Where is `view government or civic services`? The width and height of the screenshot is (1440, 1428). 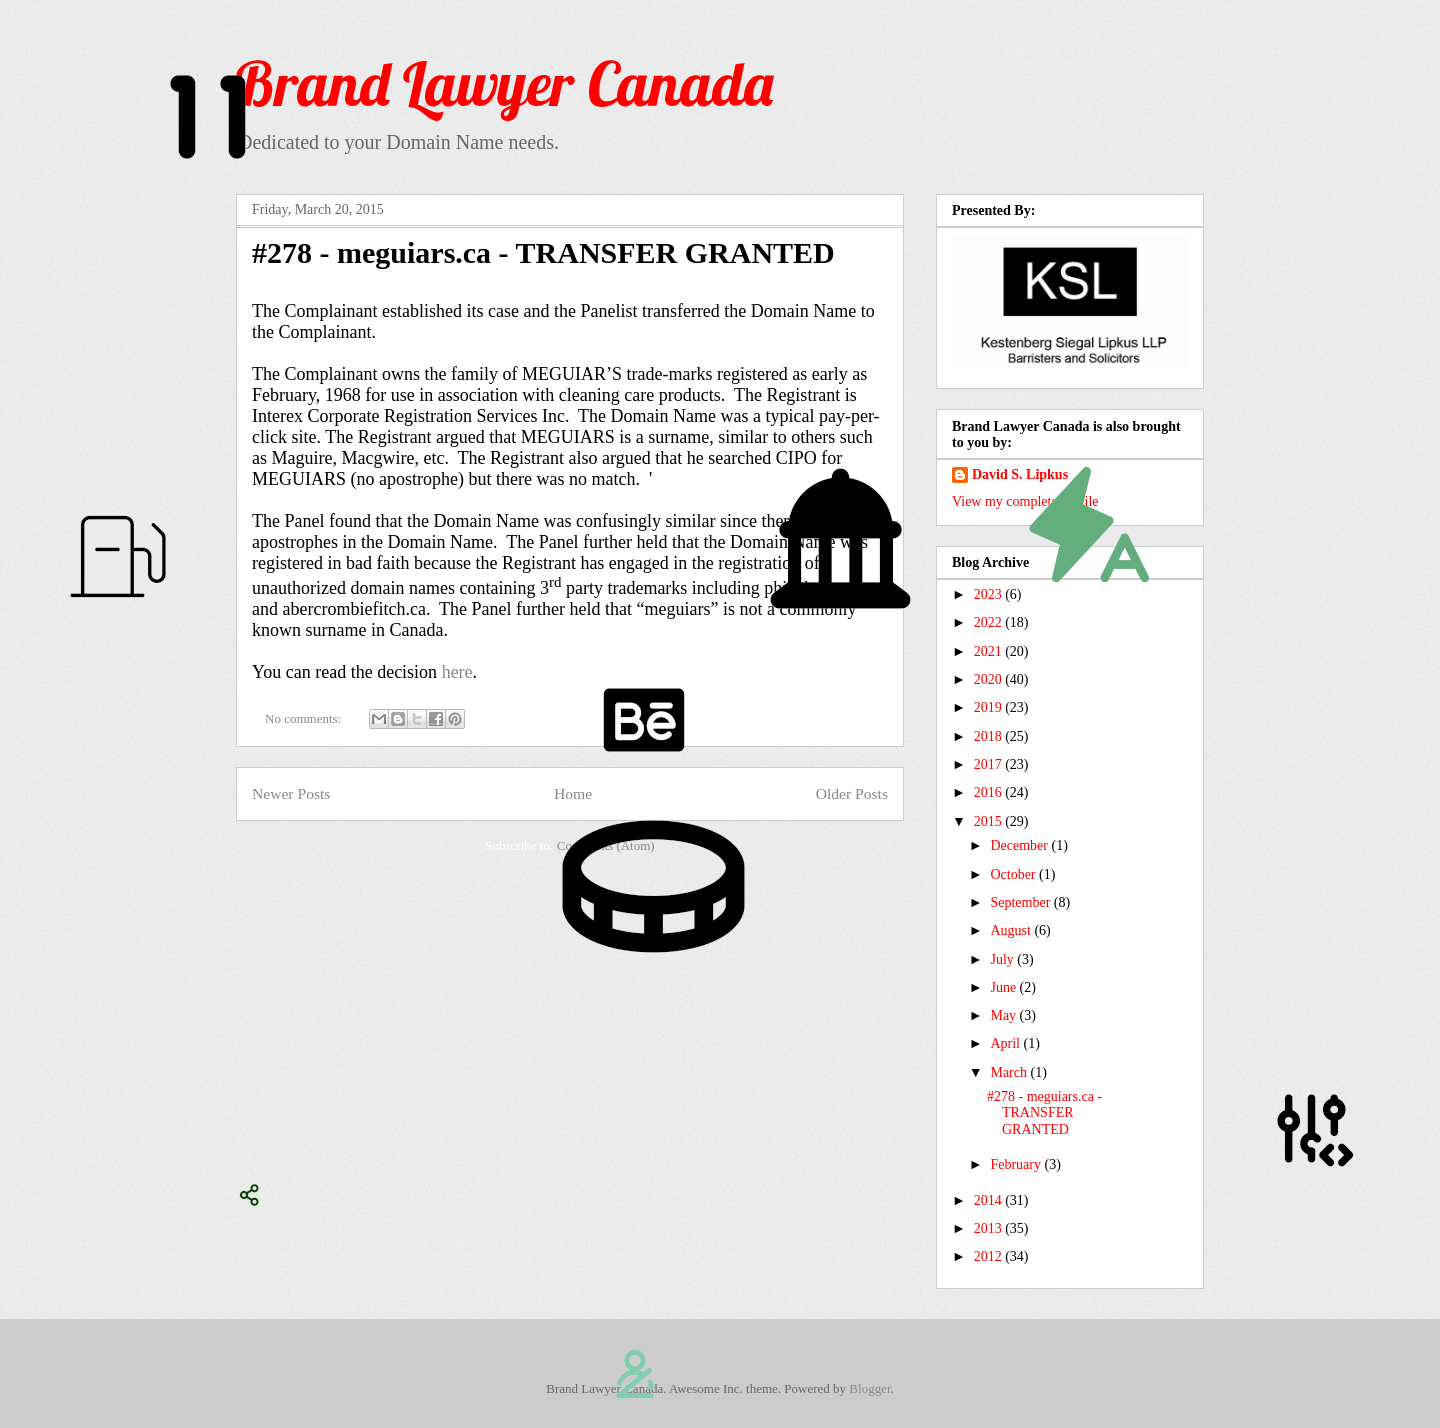 view government or civic services is located at coordinates (840, 538).